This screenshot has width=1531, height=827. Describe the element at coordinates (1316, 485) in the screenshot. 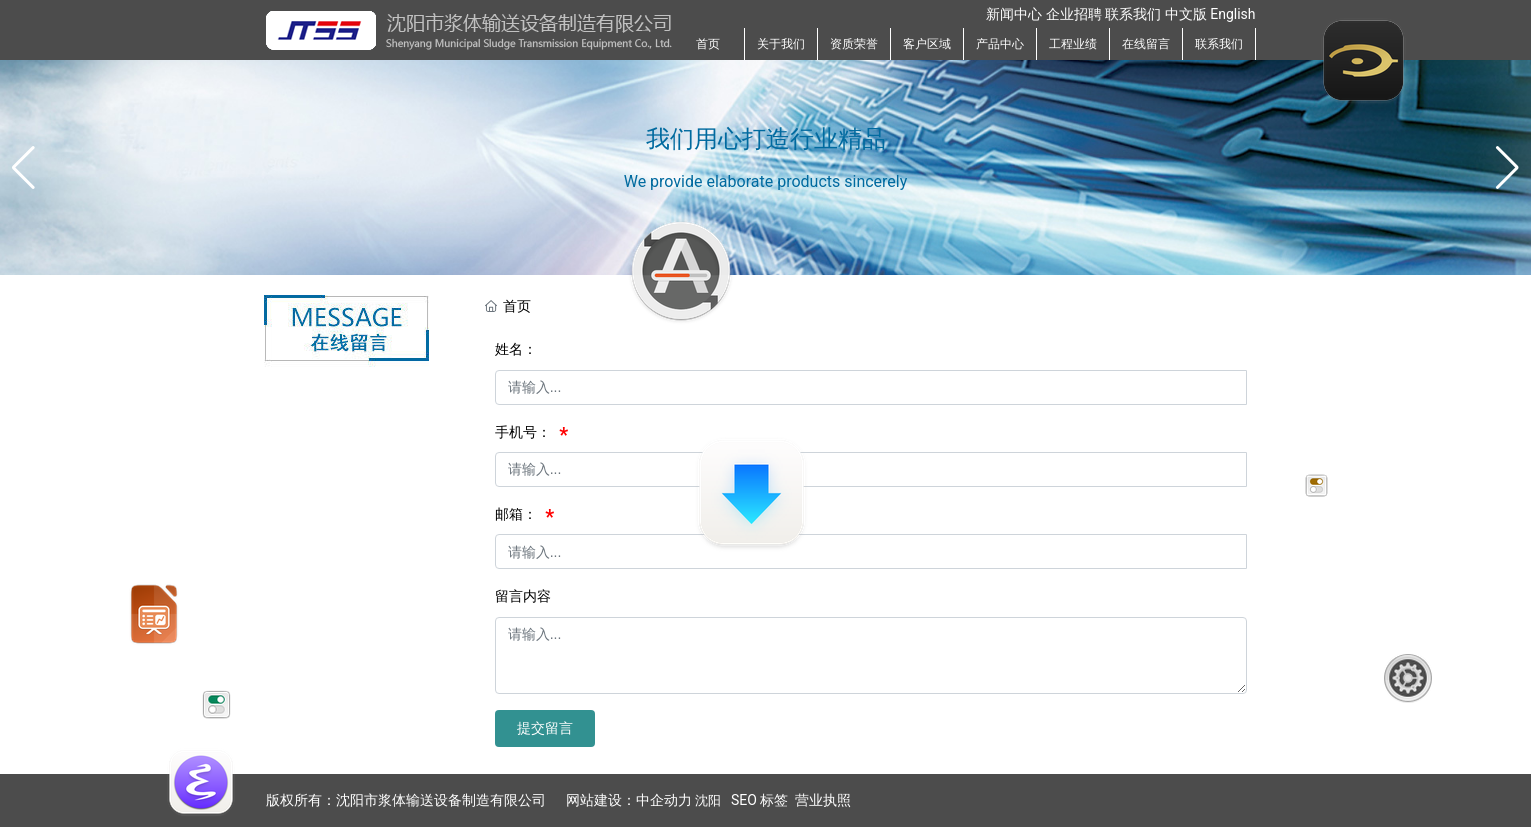

I see `open system settings or preferences` at that location.